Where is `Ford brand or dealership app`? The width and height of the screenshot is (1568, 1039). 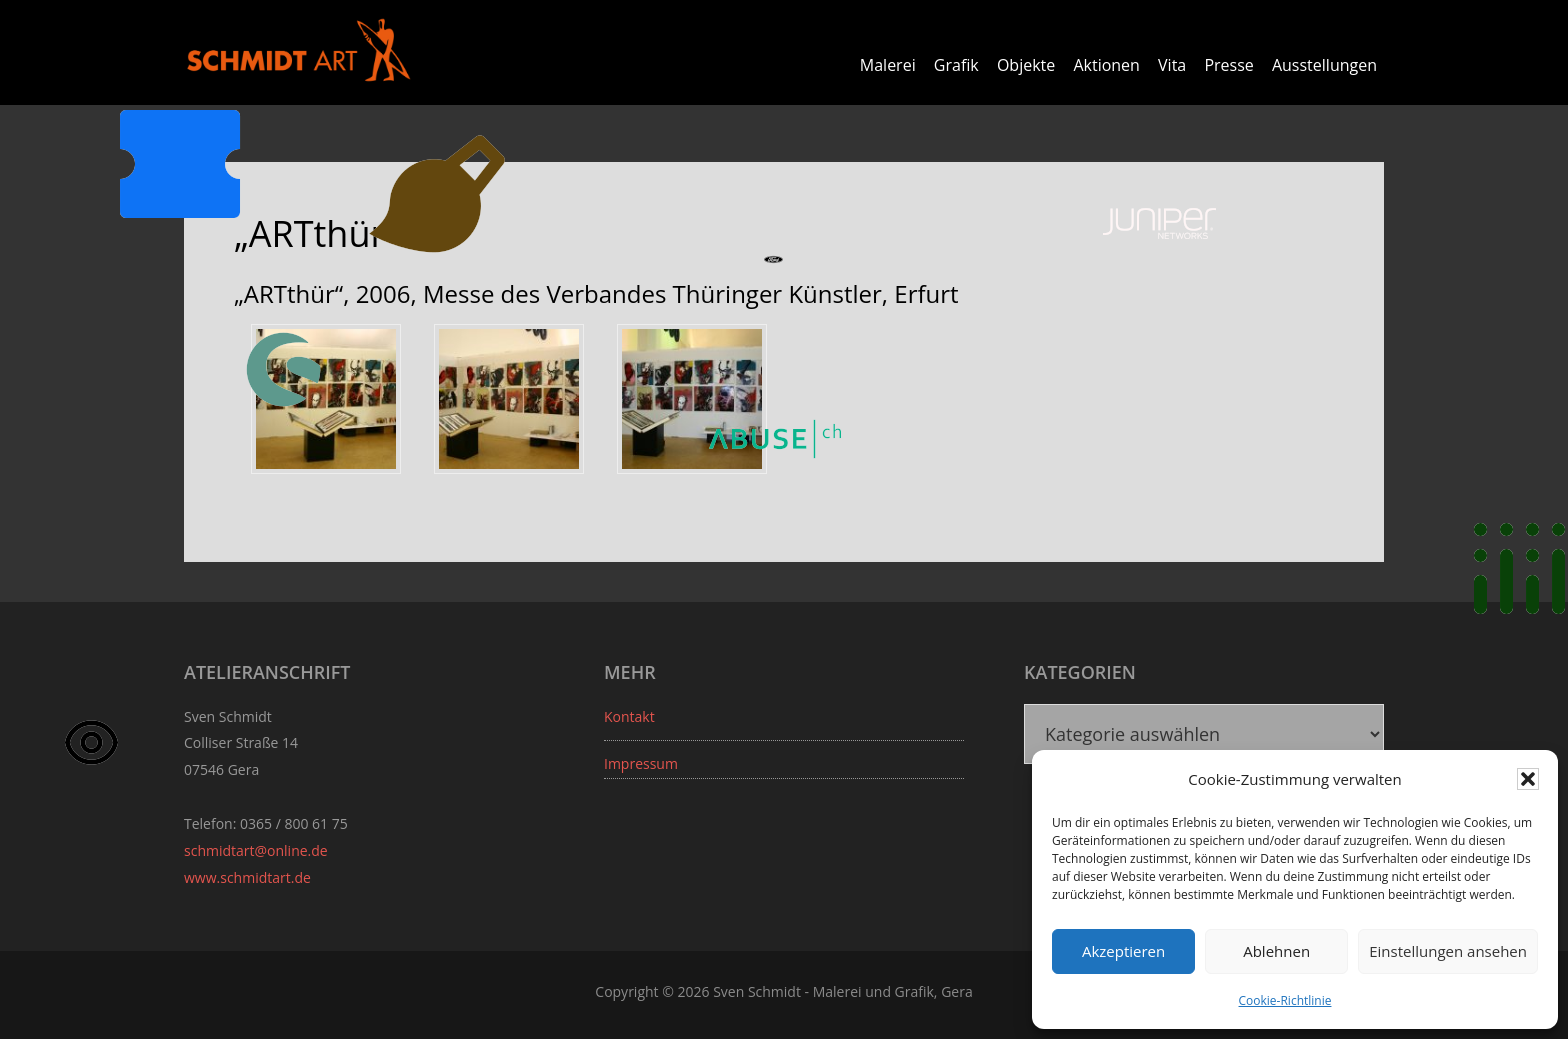
Ford brand or dealership app is located at coordinates (773, 259).